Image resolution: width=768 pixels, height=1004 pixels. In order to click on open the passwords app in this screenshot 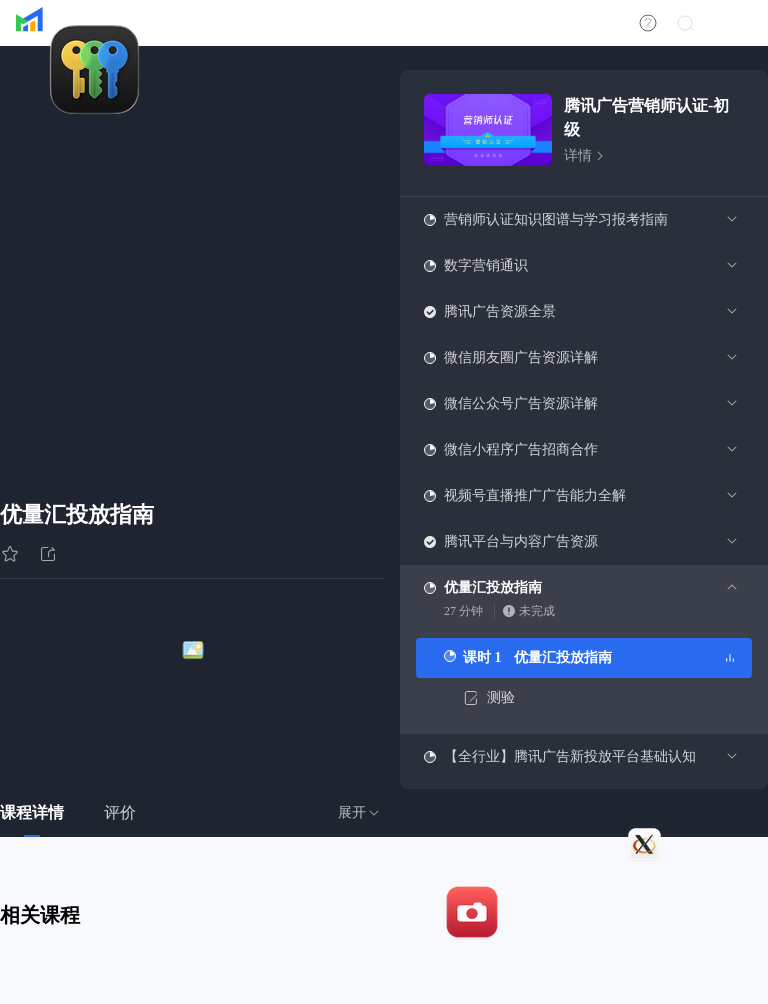, I will do `click(94, 69)`.